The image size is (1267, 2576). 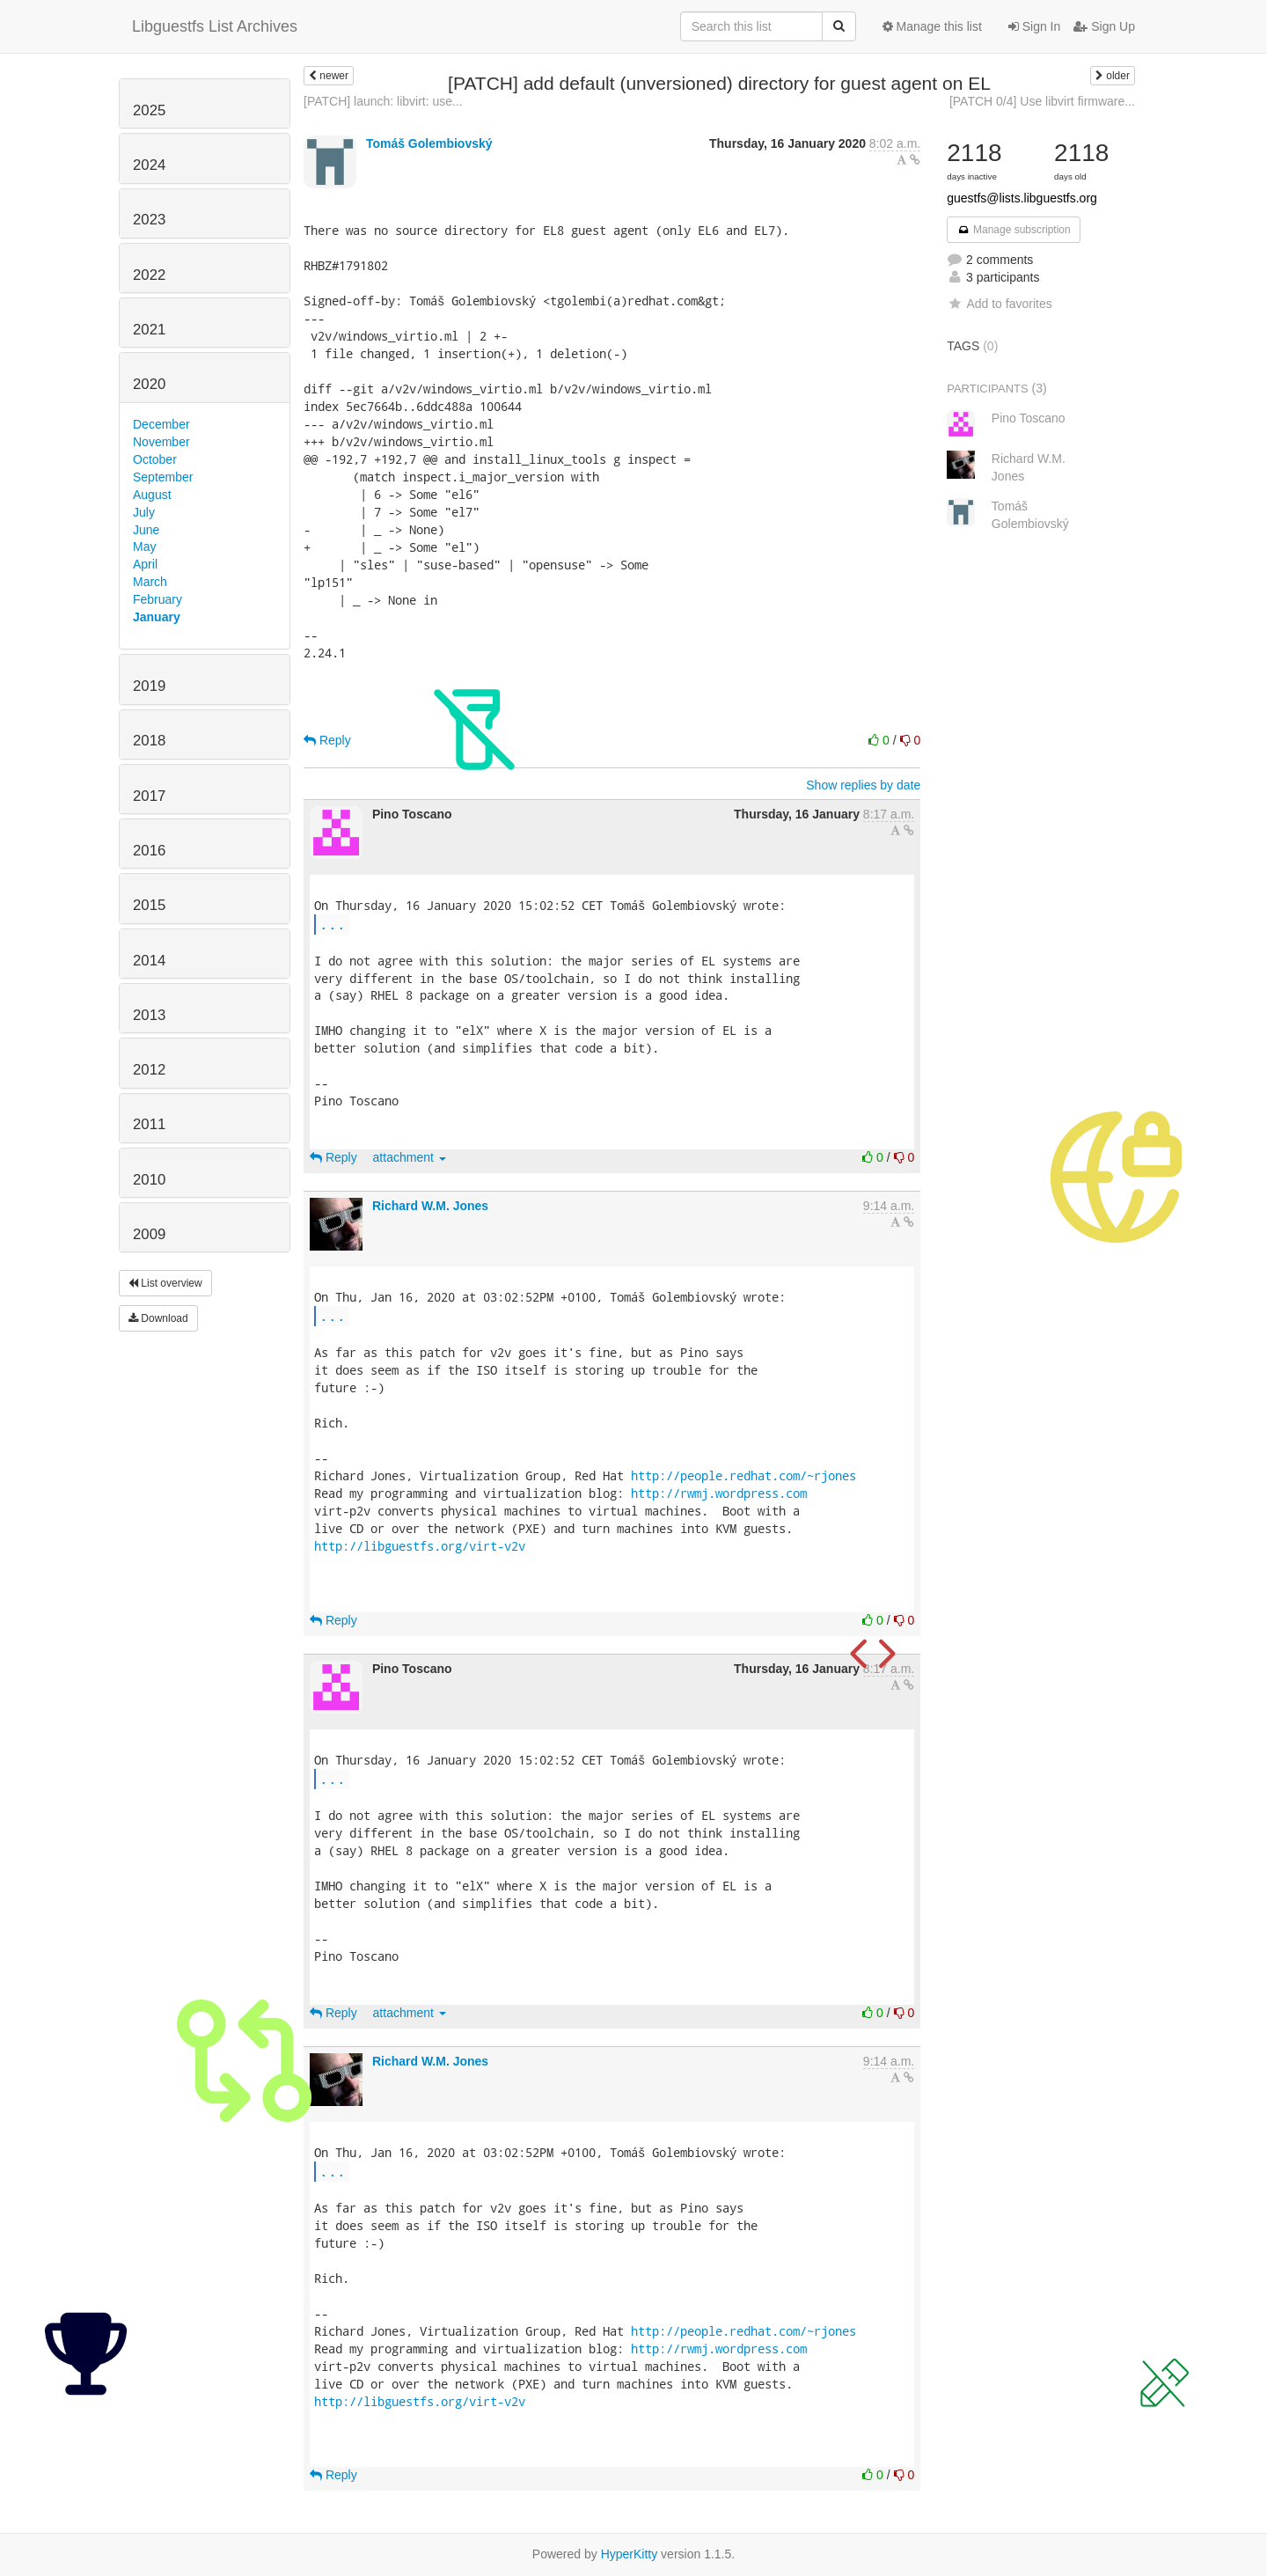 What do you see at coordinates (1116, 1177) in the screenshot?
I see `access secure browsing or VPN settings` at bounding box center [1116, 1177].